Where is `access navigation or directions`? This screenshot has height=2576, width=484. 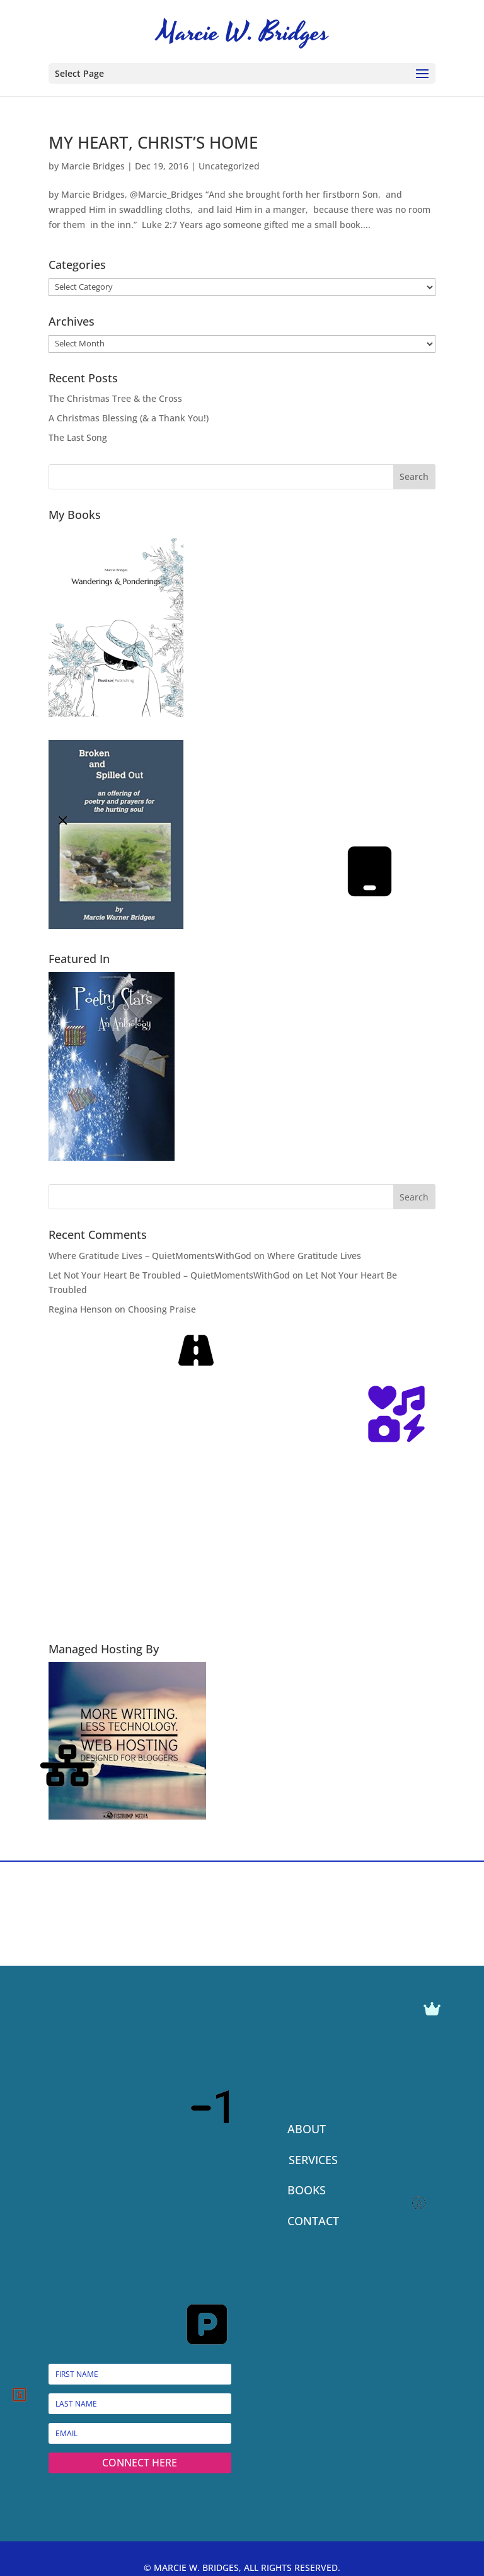 access navigation or directions is located at coordinates (196, 1350).